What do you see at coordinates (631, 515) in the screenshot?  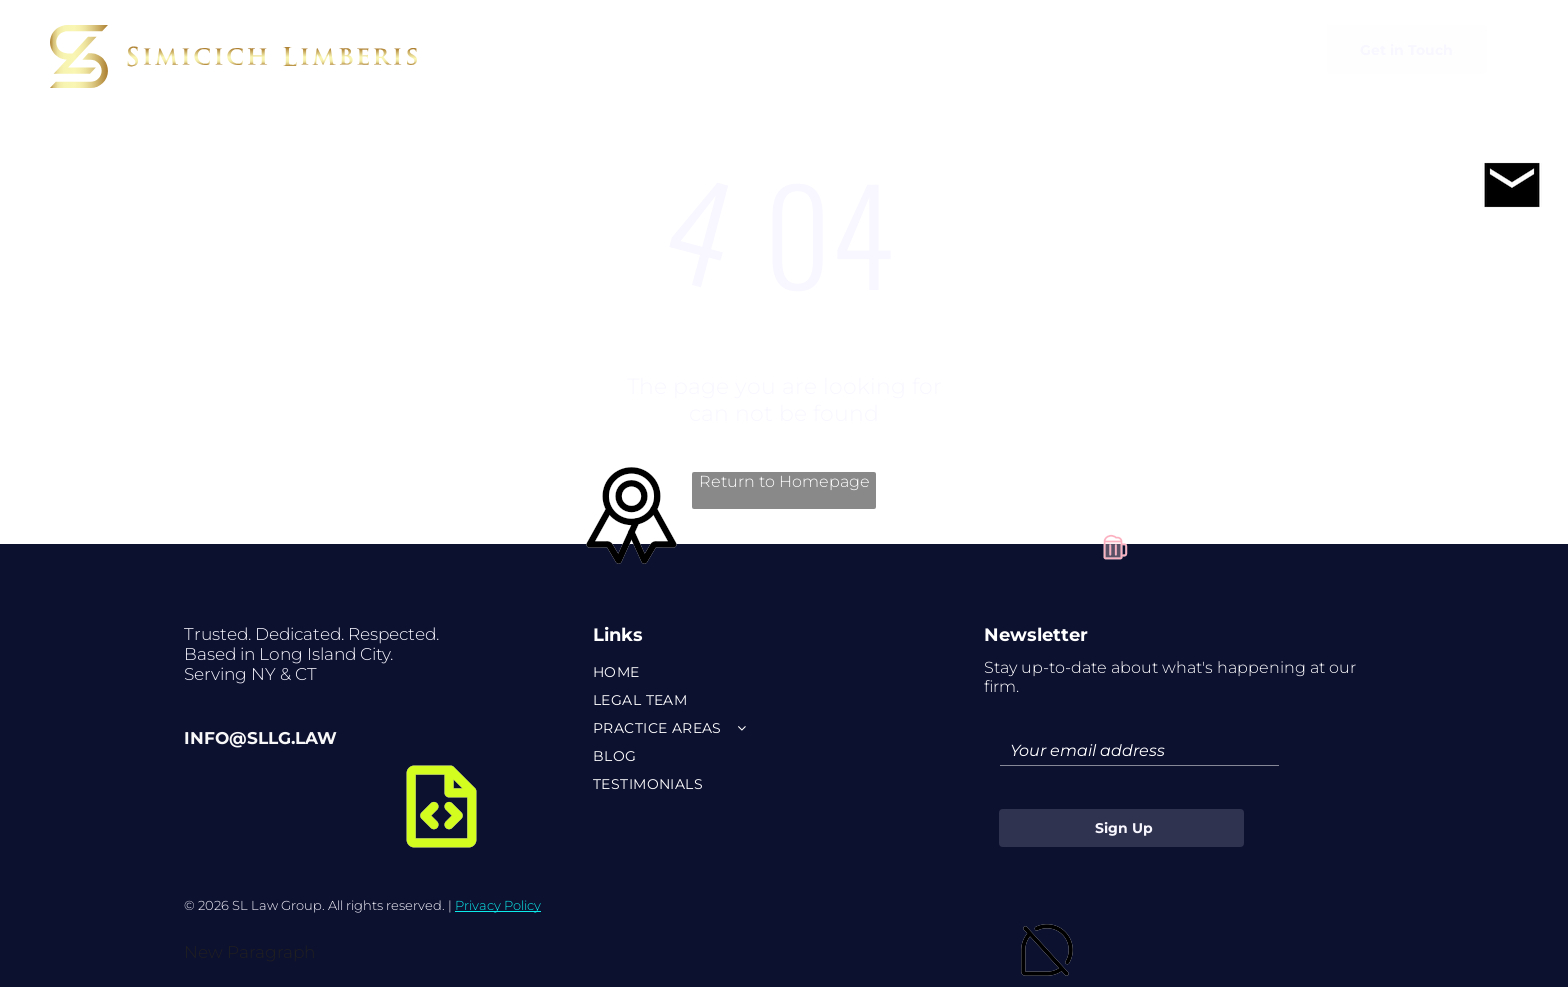 I see `view achievements or awards` at bounding box center [631, 515].